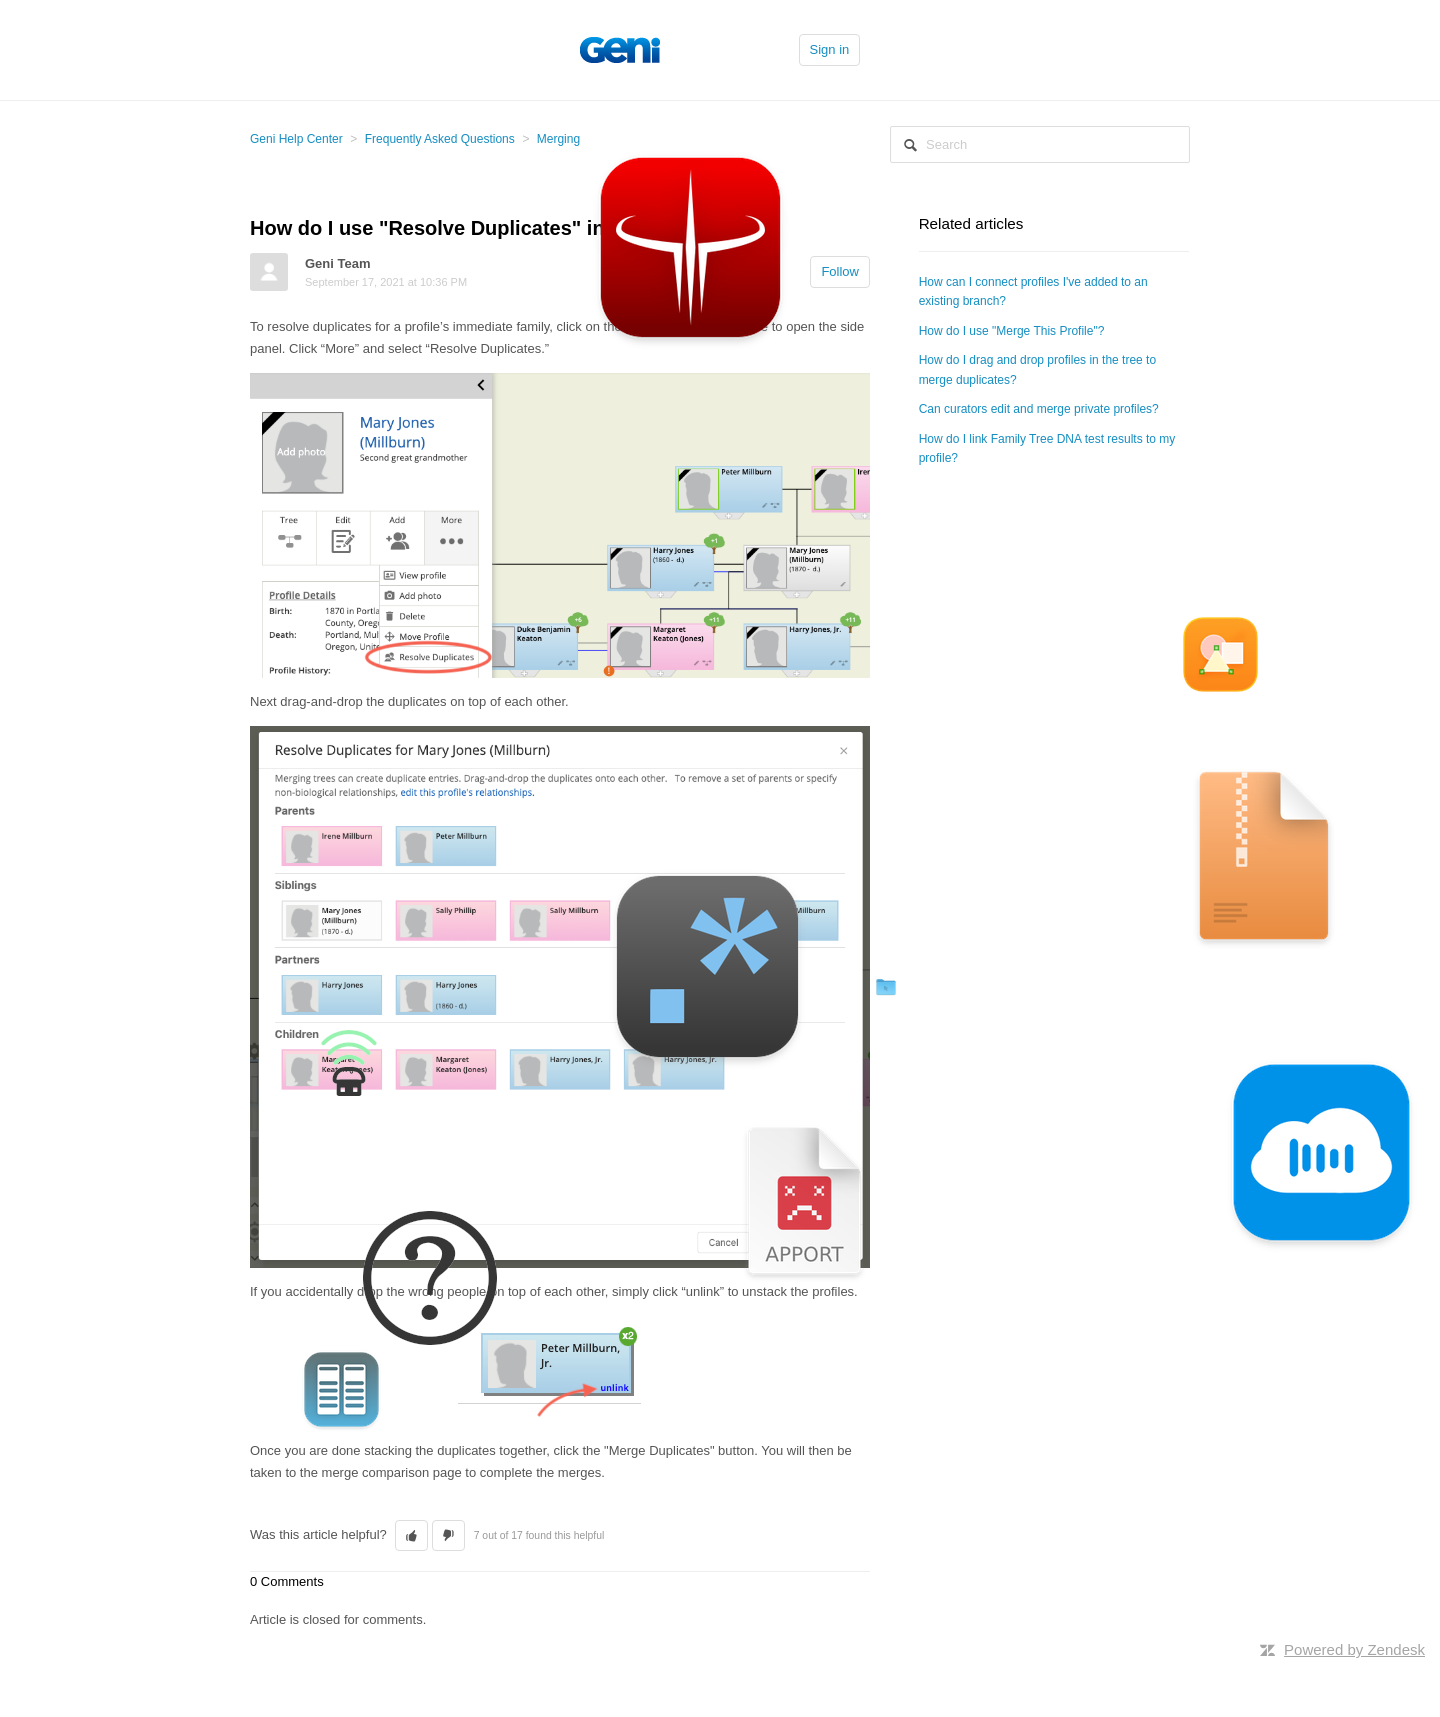 This screenshot has height=1717, width=1440. Describe the element at coordinates (430, 1278) in the screenshot. I see `access help or support resources` at that location.